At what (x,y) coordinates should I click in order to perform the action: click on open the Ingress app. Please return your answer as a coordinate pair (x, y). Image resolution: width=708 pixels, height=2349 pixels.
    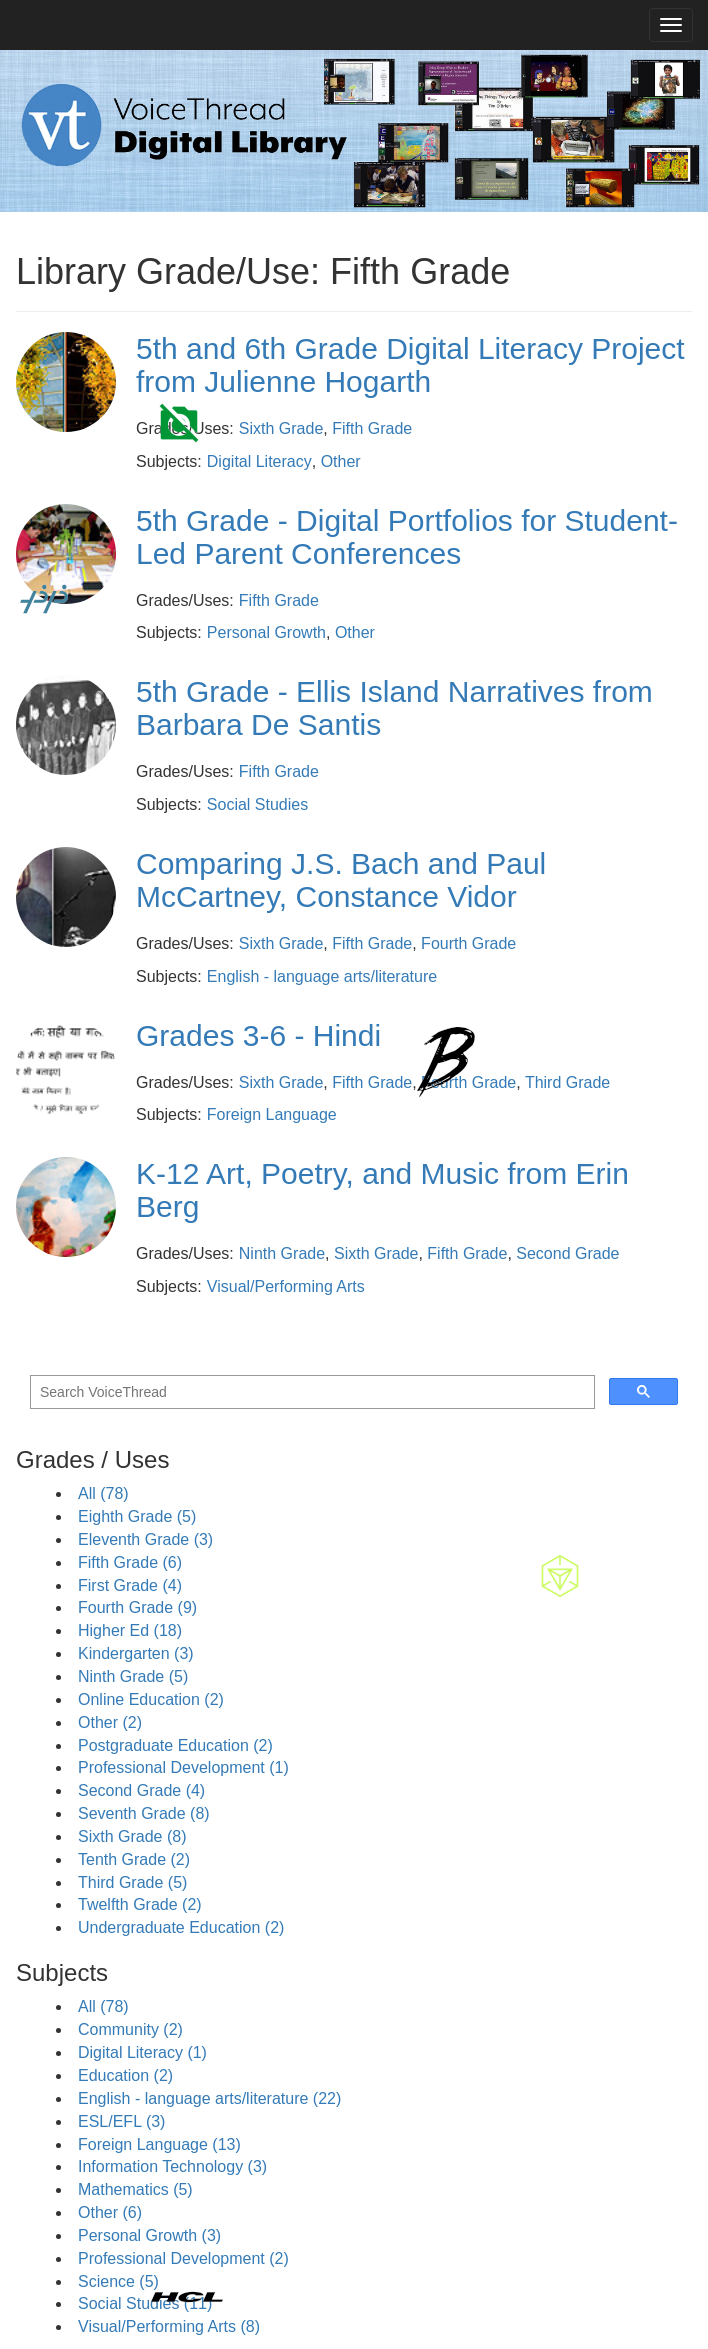
    Looking at the image, I should click on (560, 1576).